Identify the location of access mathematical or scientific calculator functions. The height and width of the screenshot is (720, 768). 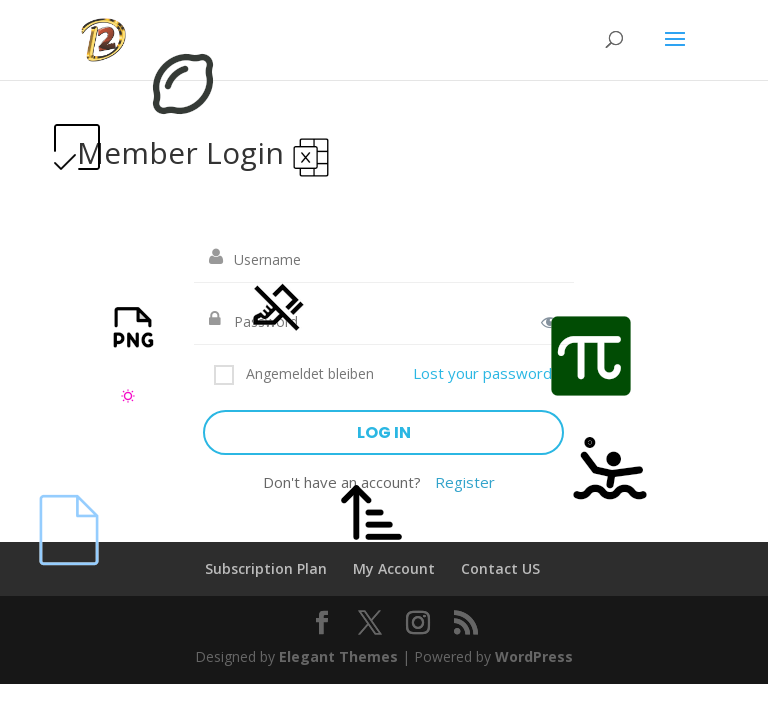
(591, 356).